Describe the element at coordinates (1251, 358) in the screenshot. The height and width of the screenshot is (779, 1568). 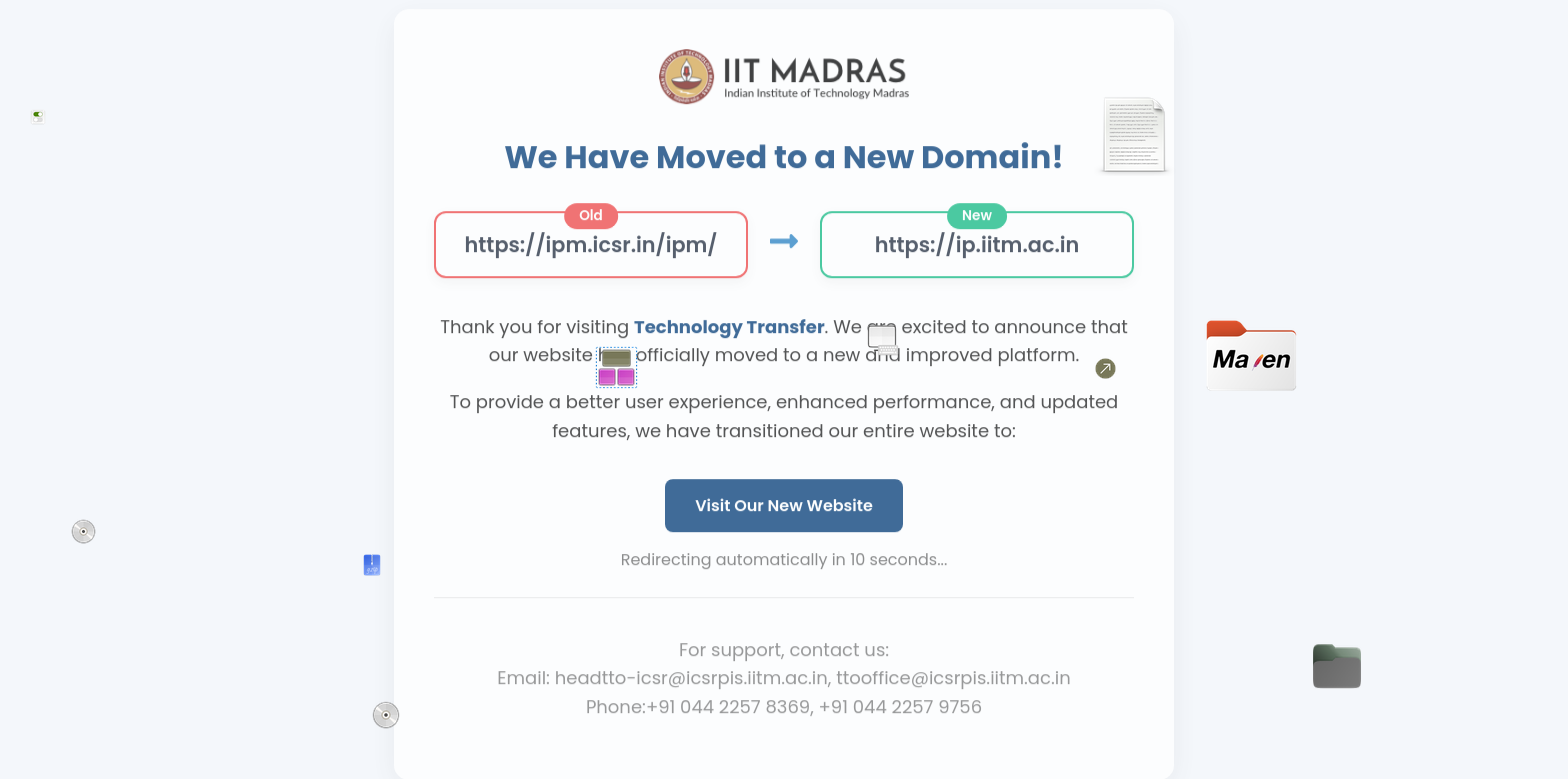
I see `folder containing maven project files` at that location.